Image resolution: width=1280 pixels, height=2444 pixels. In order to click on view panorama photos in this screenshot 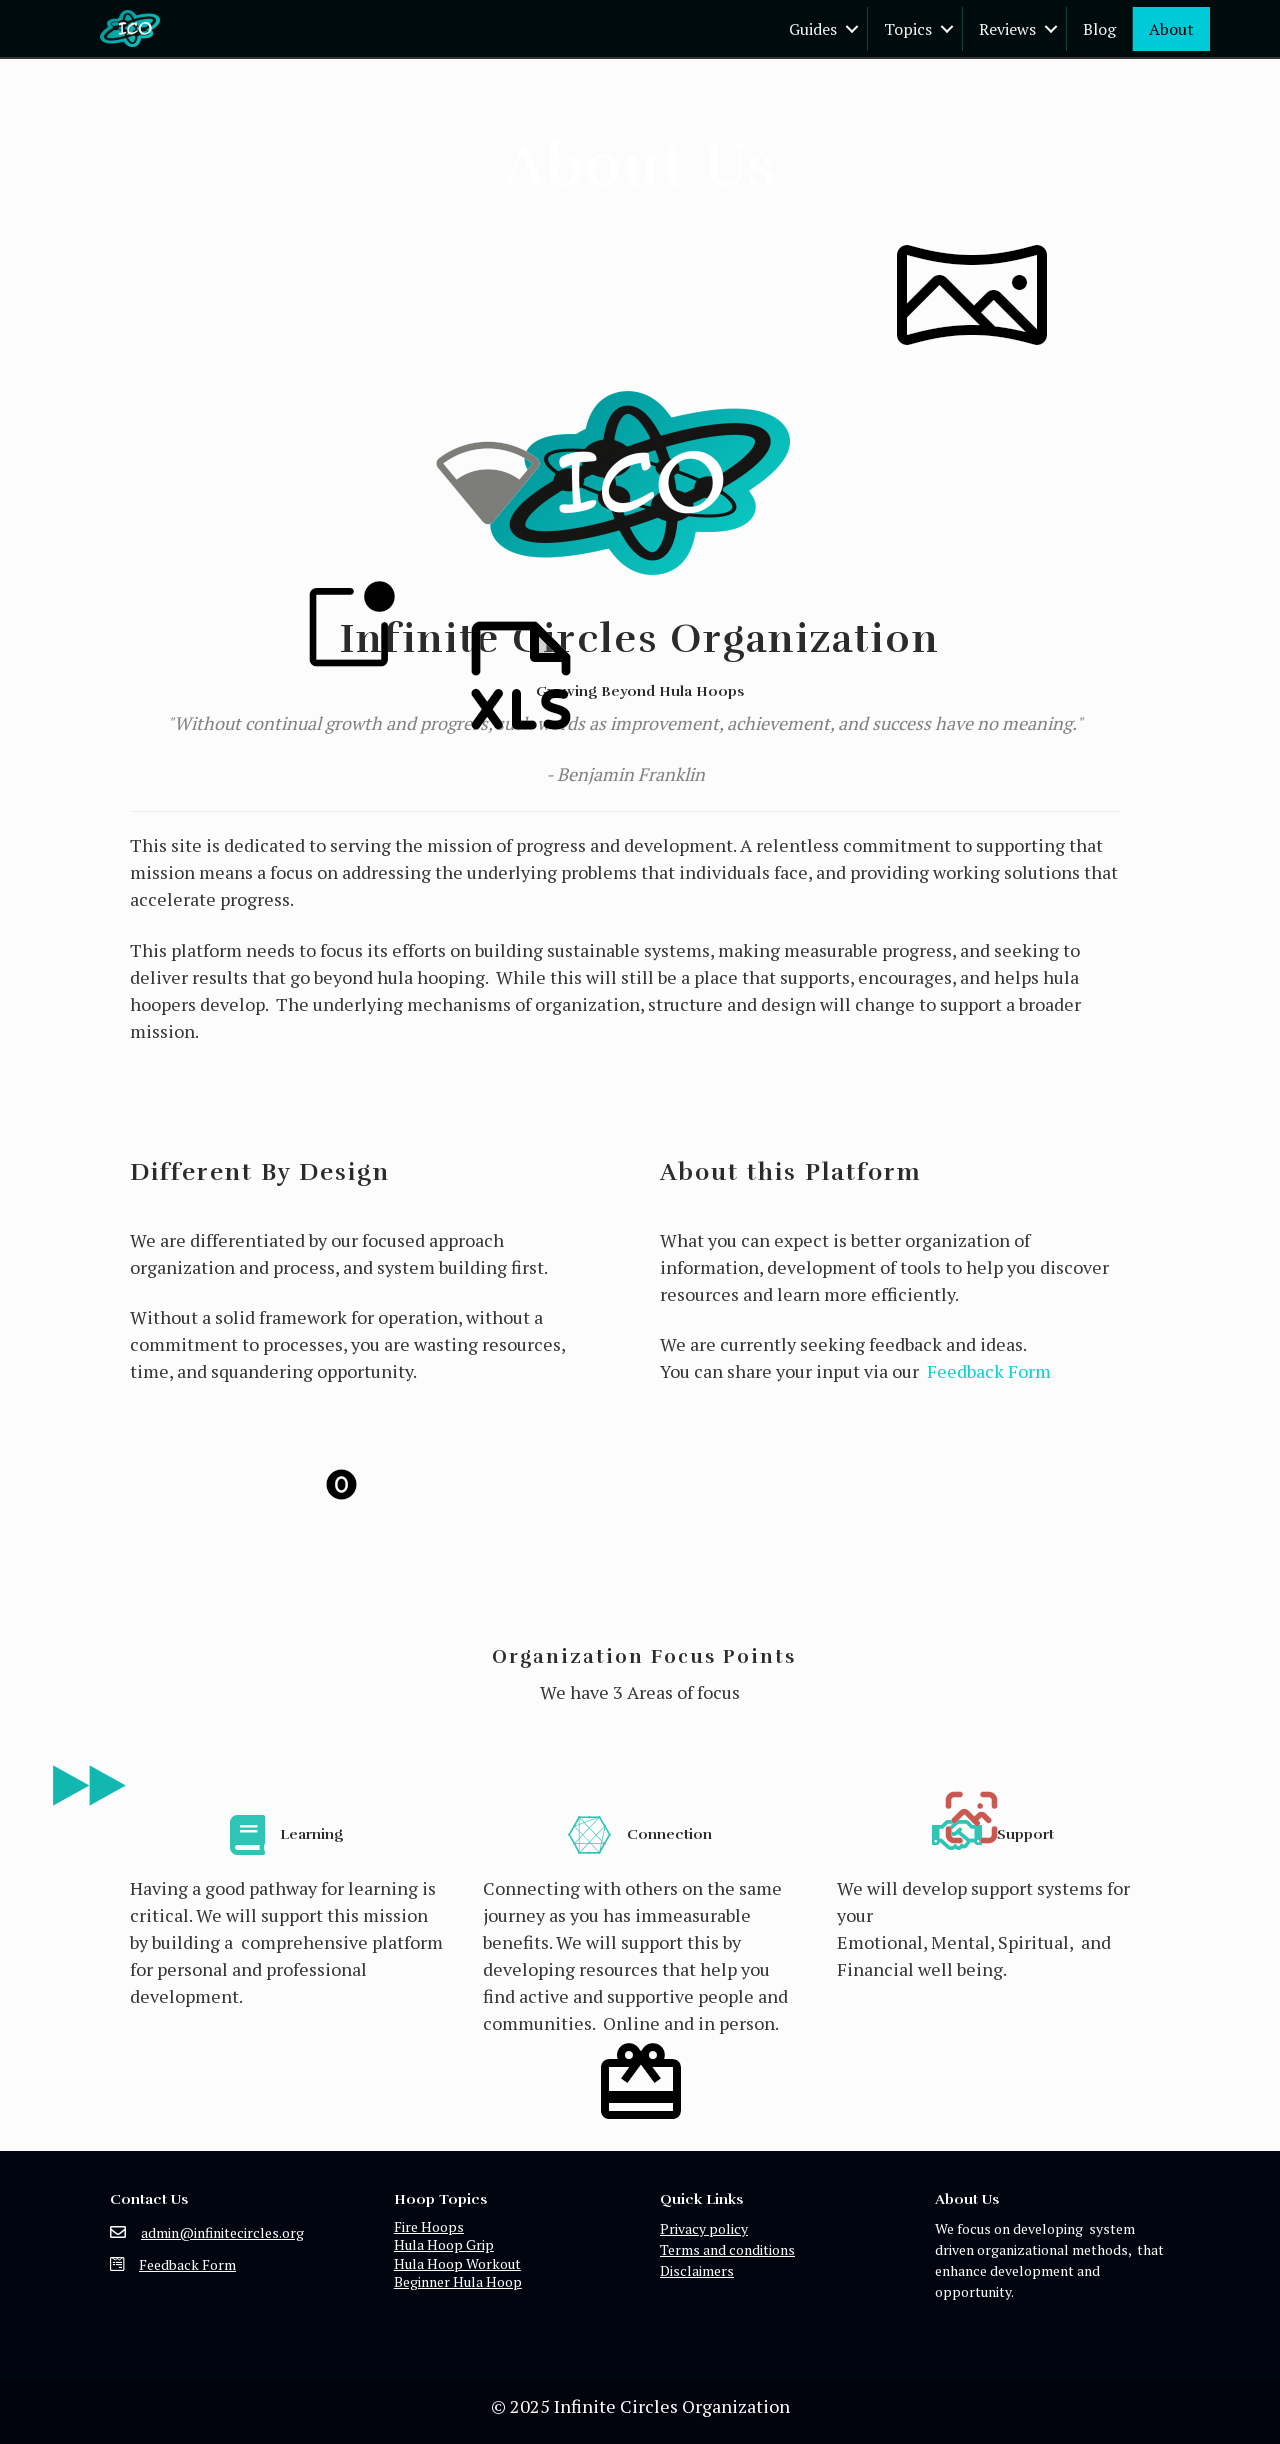, I will do `click(972, 295)`.